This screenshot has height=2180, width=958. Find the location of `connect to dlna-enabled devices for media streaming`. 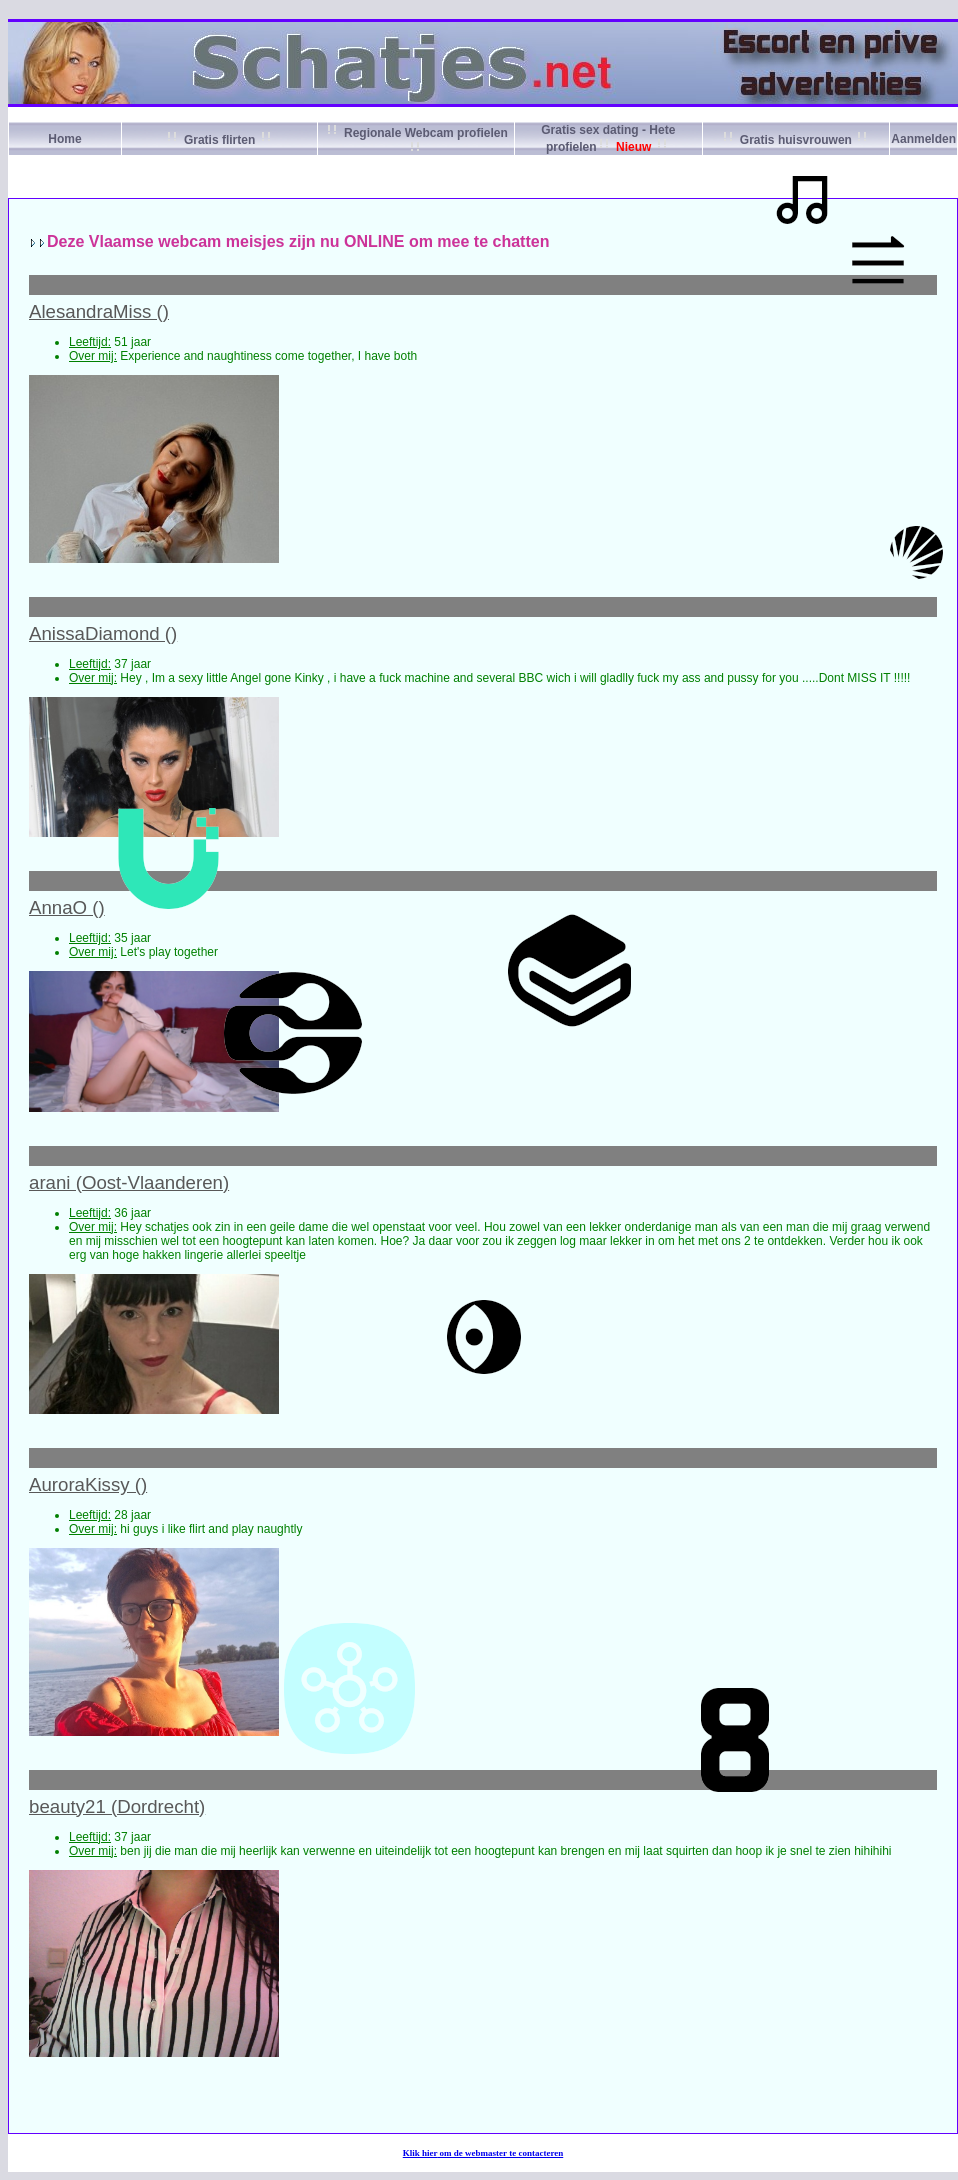

connect to dlna-enabled devices for media streaming is located at coordinates (293, 1033).